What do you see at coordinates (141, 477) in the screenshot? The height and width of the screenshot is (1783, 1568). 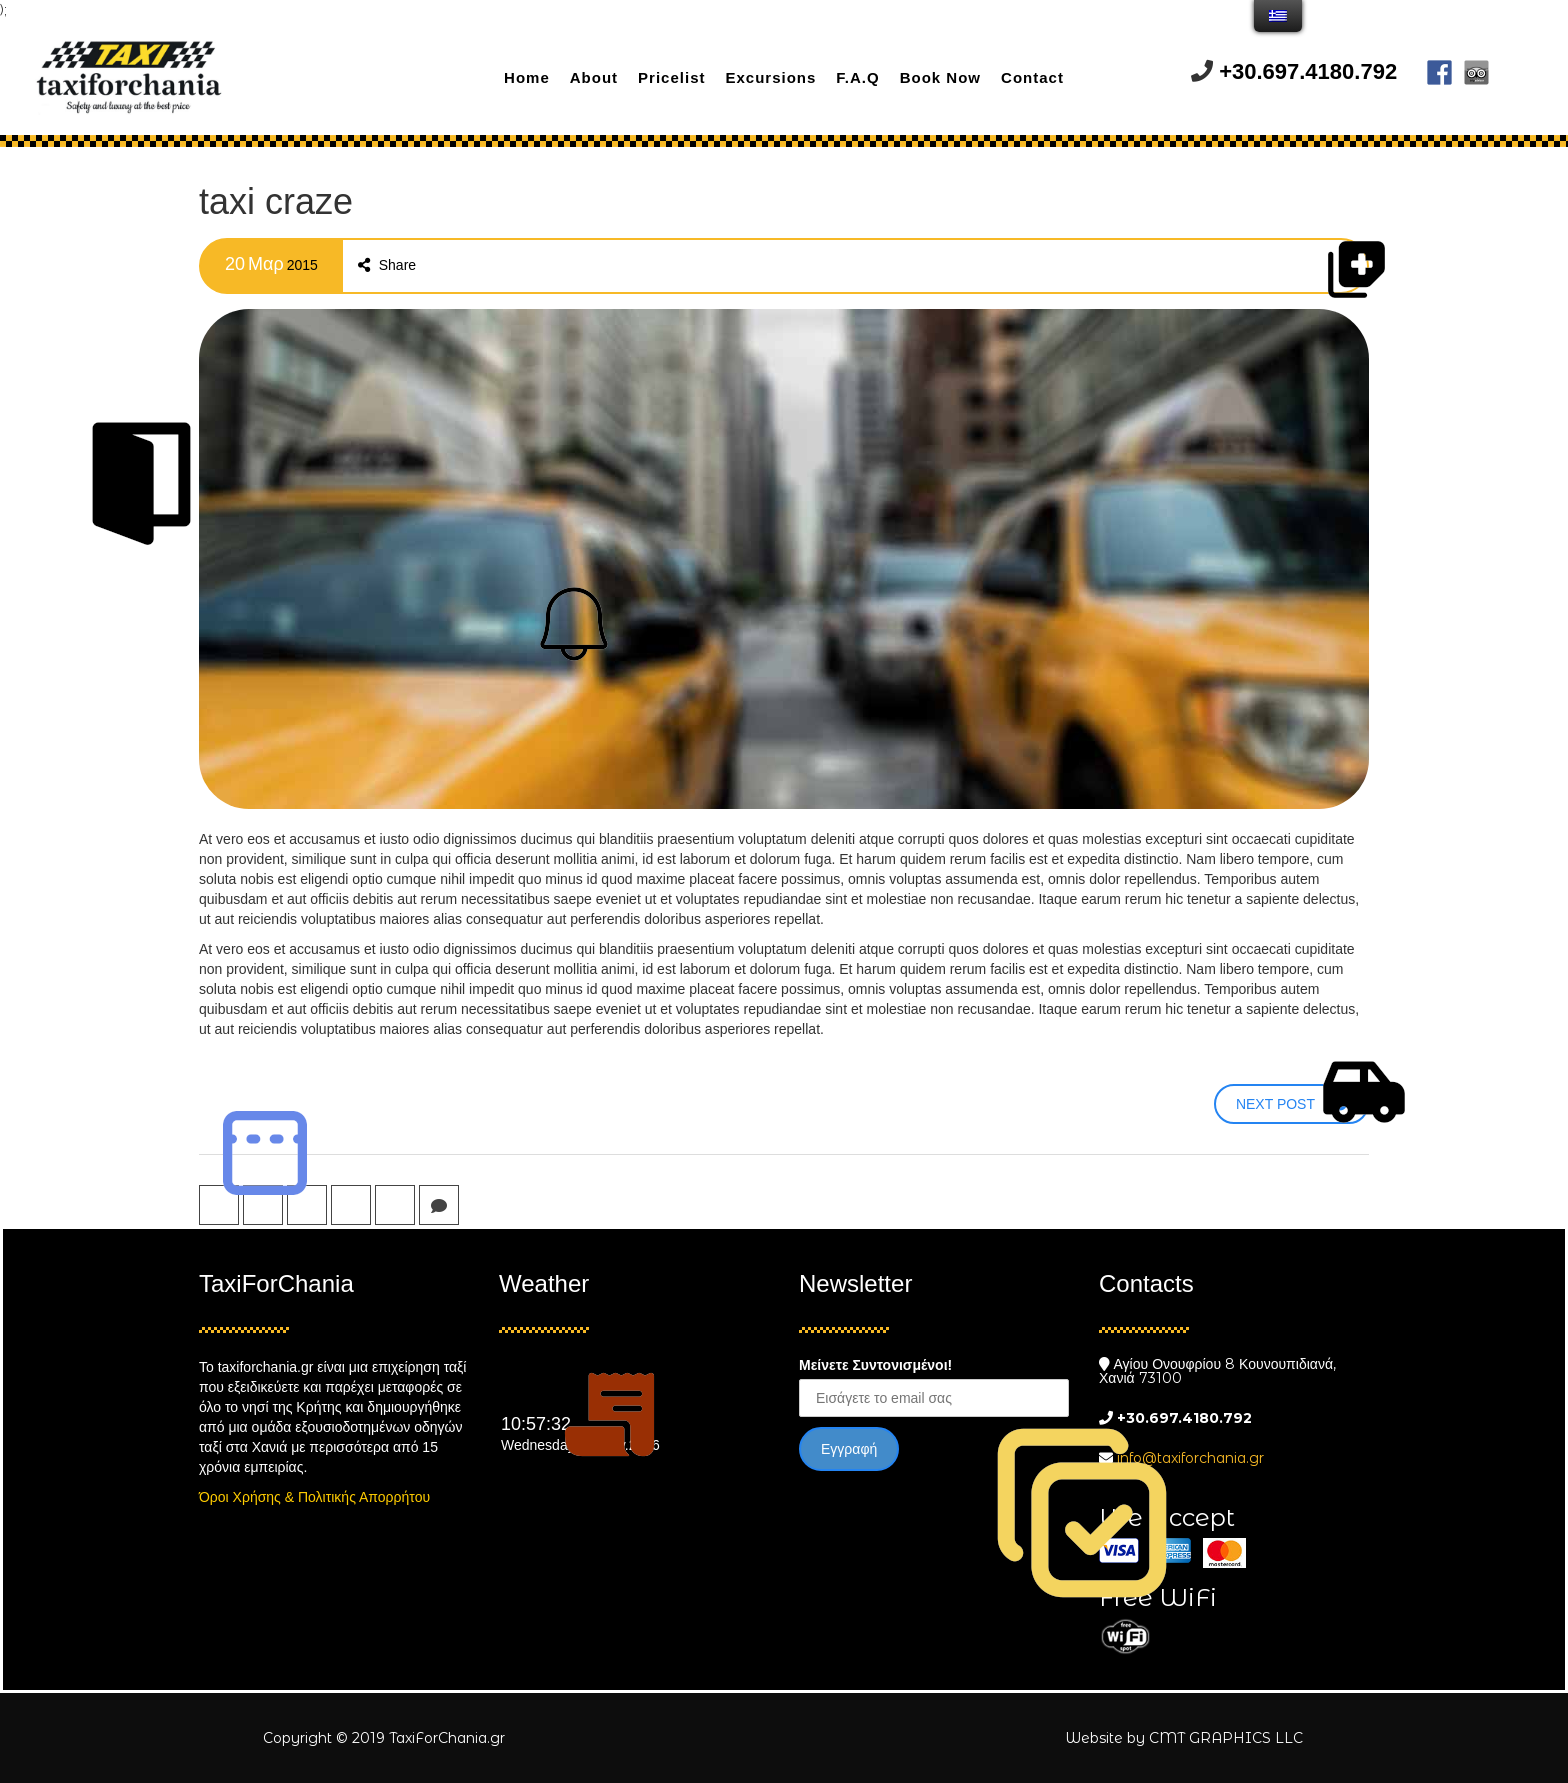 I see `switch to dual-screen or split-view mode` at bounding box center [141, 477].